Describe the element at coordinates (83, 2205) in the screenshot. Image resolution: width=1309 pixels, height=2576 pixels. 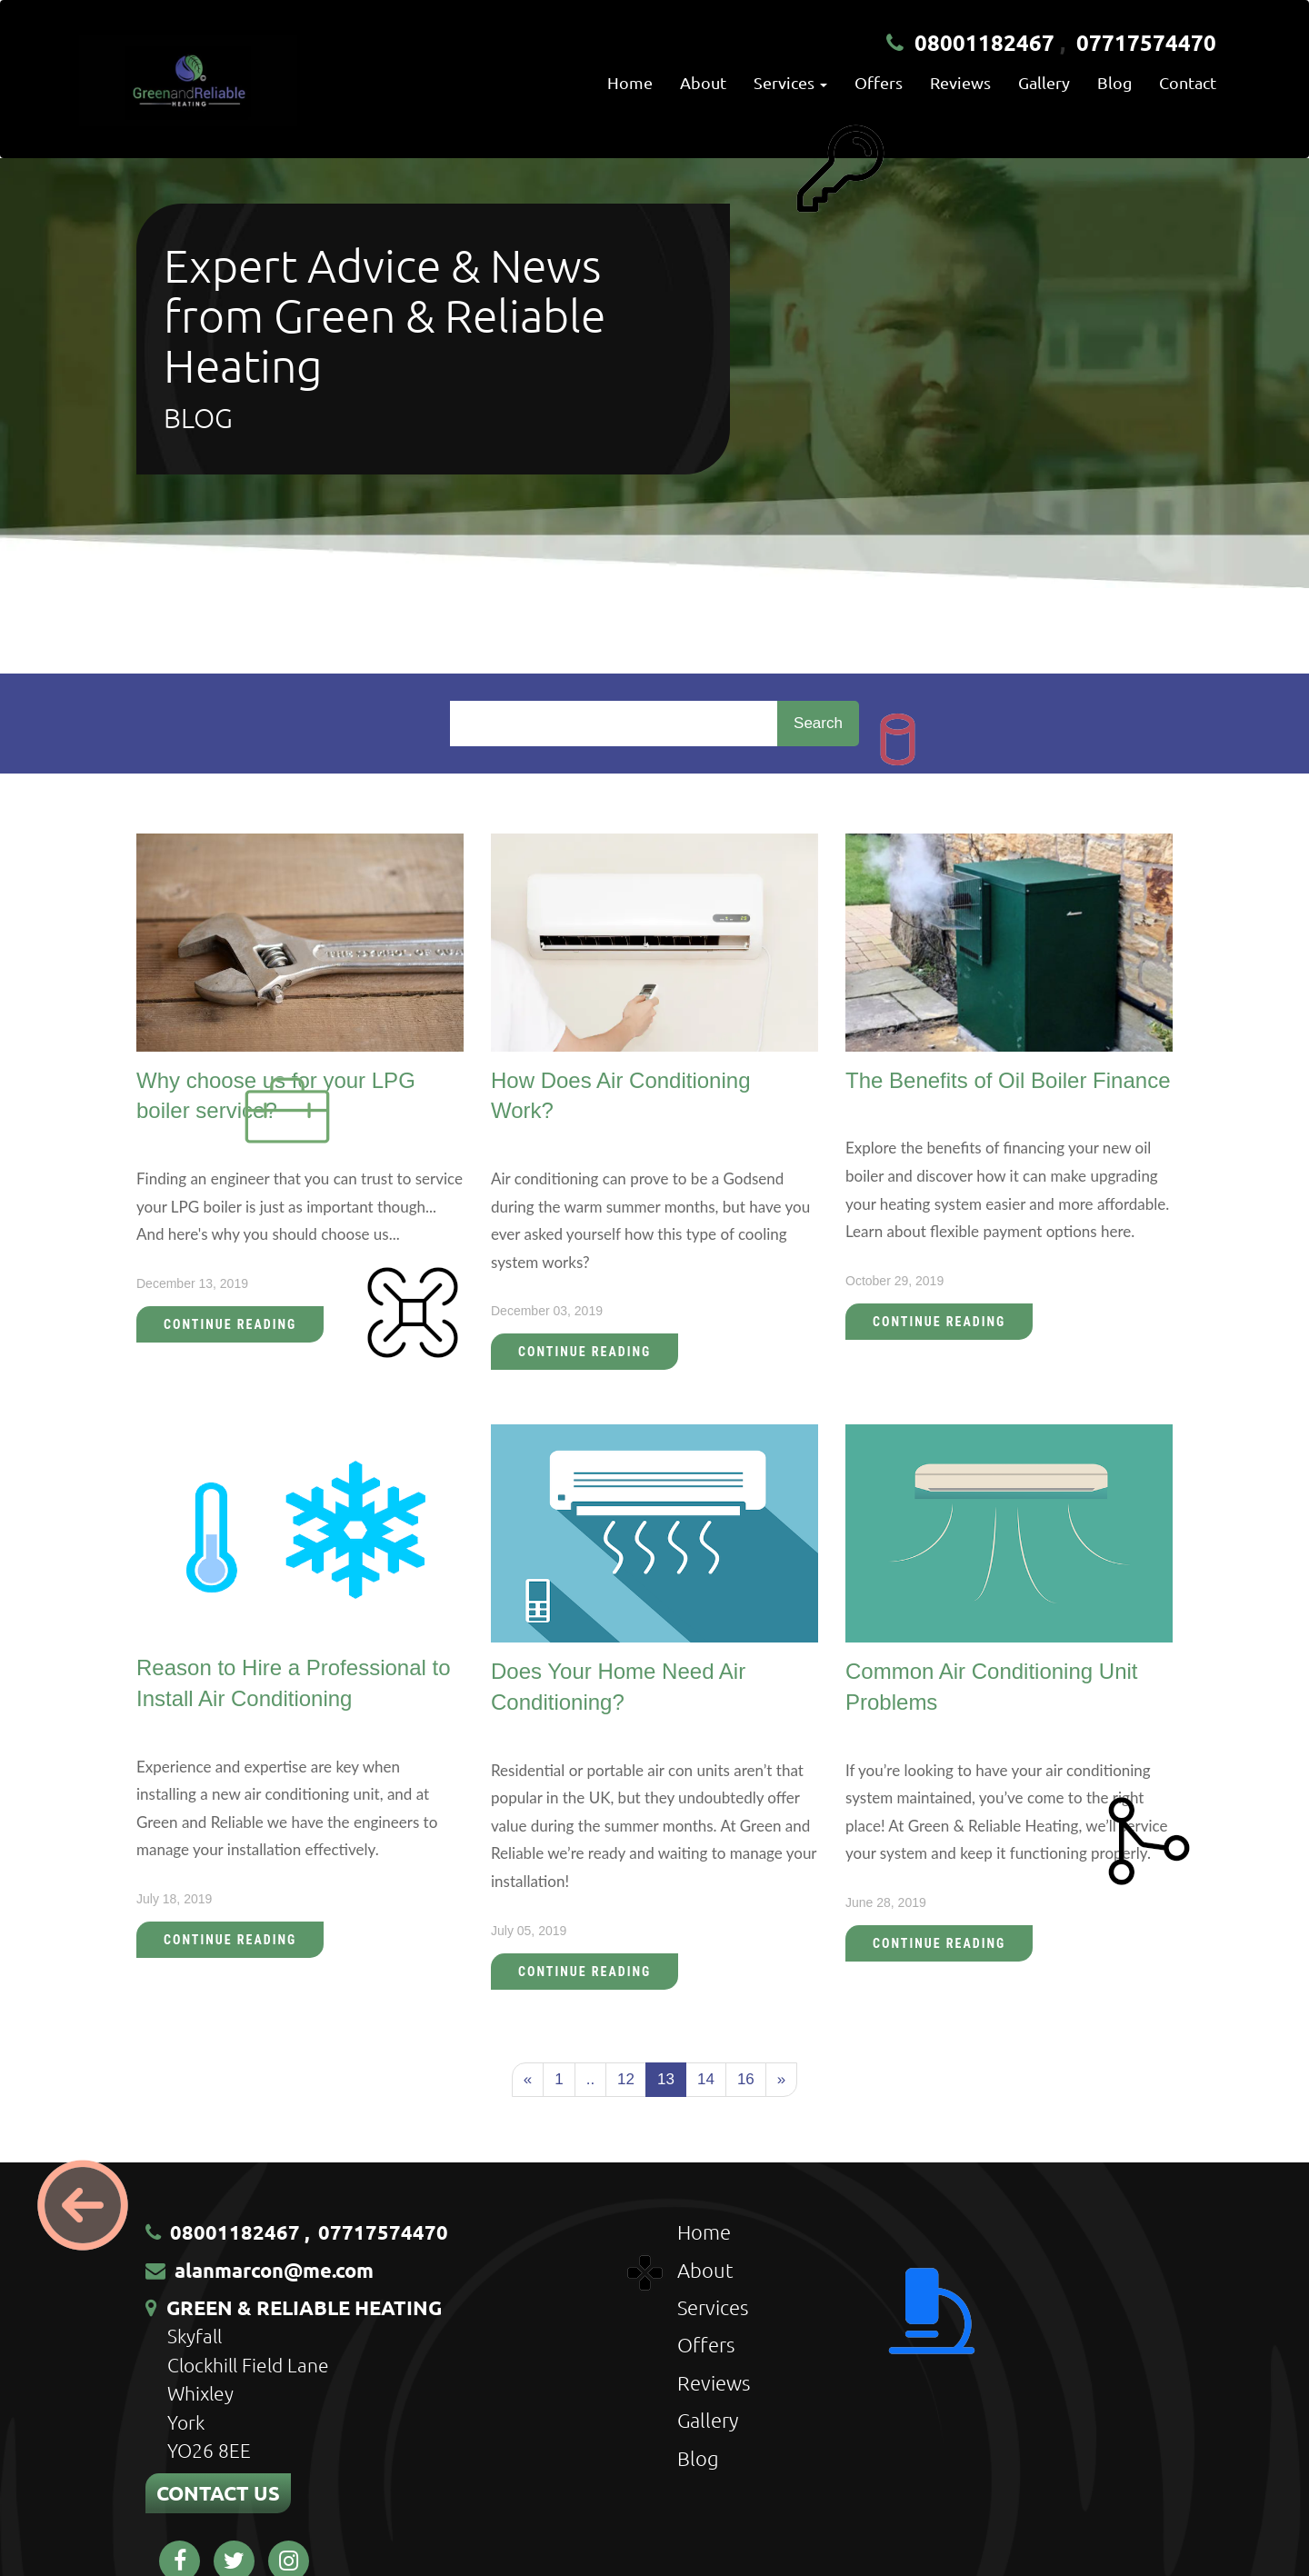
I see `go back to the previous screen` at that location.